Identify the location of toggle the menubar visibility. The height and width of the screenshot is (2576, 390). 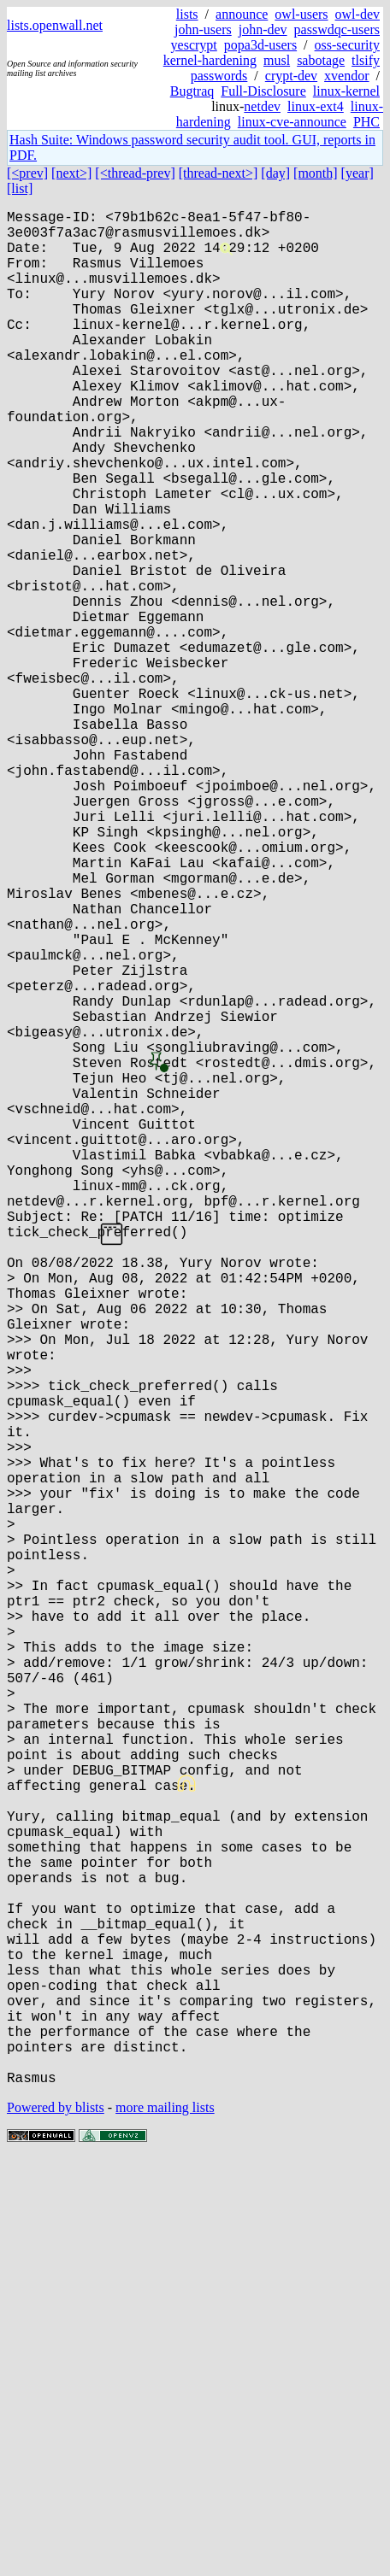
(111, 1234).